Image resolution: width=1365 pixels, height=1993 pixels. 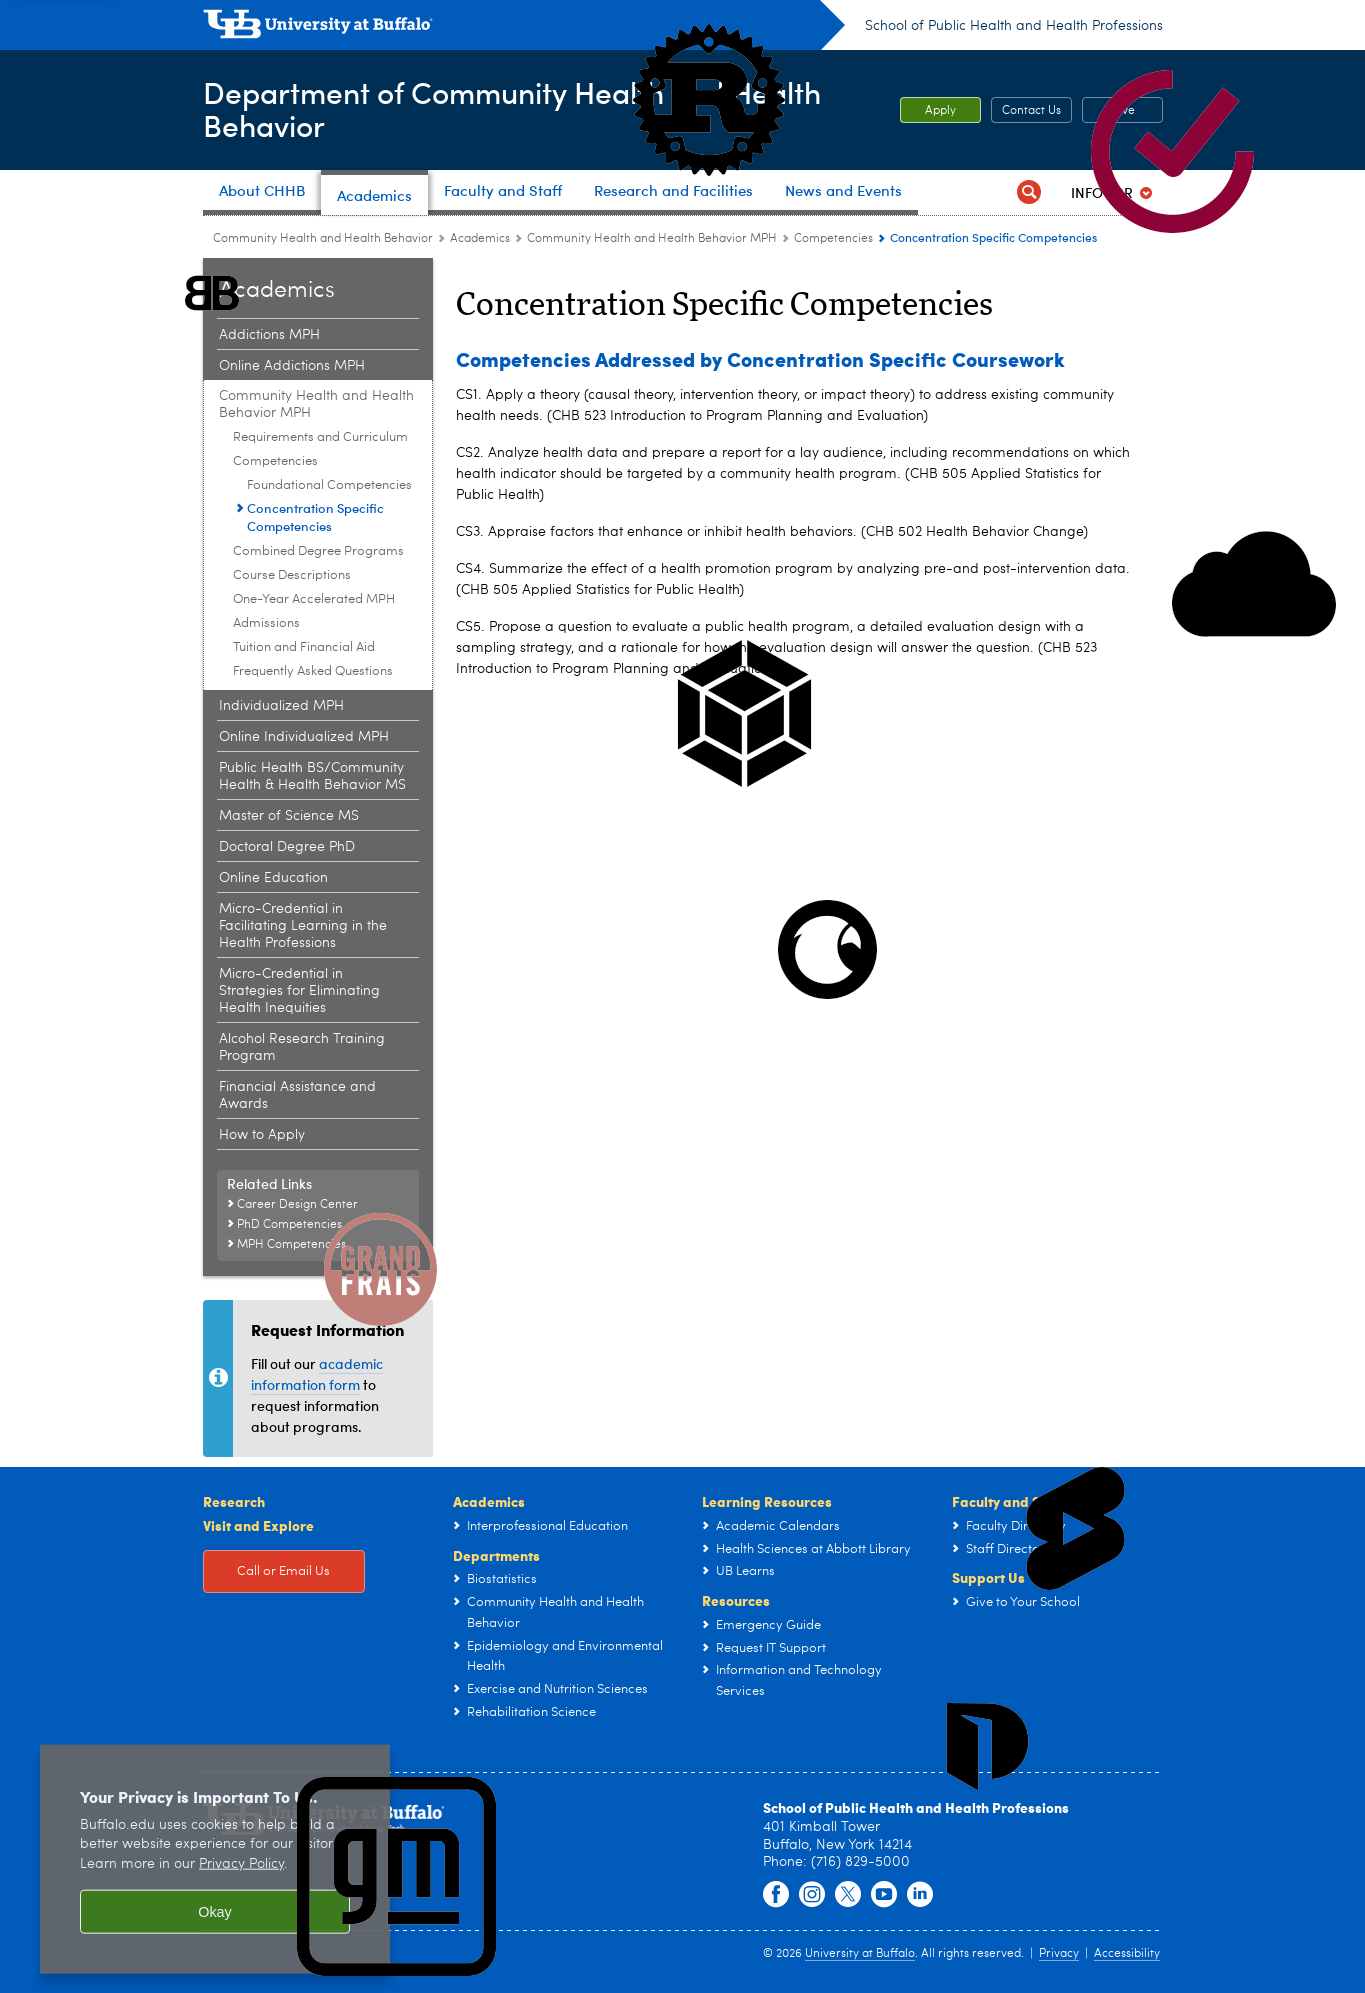 What do you see at coordinates (827, 949) in the screenshot?
I see `eagle app logo` at bounding box center [827, 949].